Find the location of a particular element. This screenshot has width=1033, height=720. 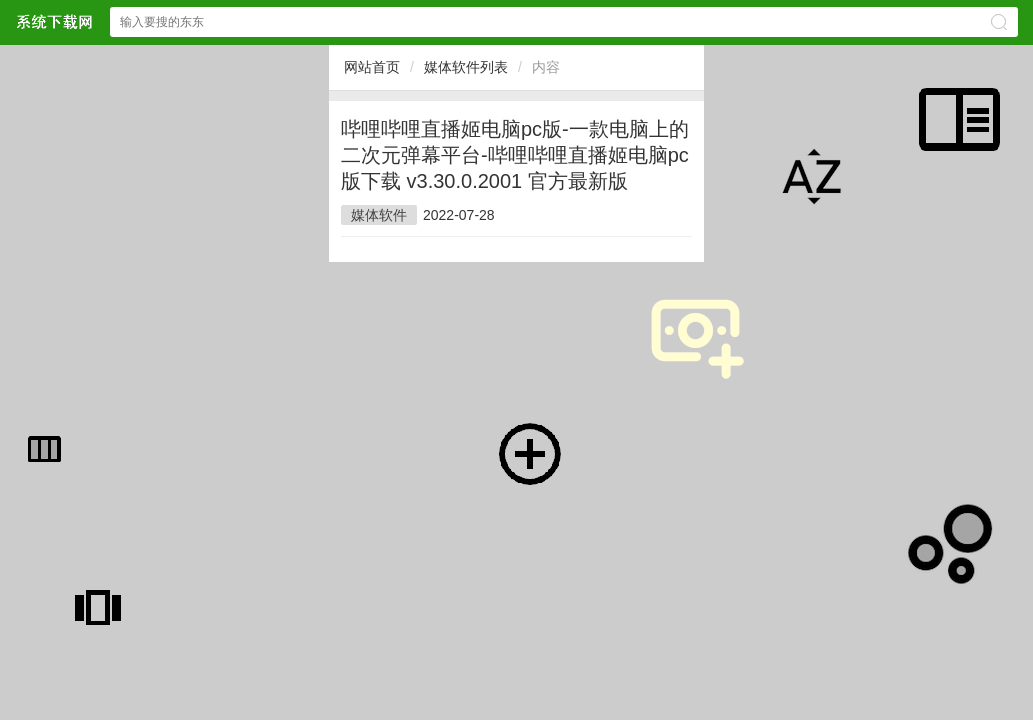

view content in carousel mode is located at coordinates (98, 609).